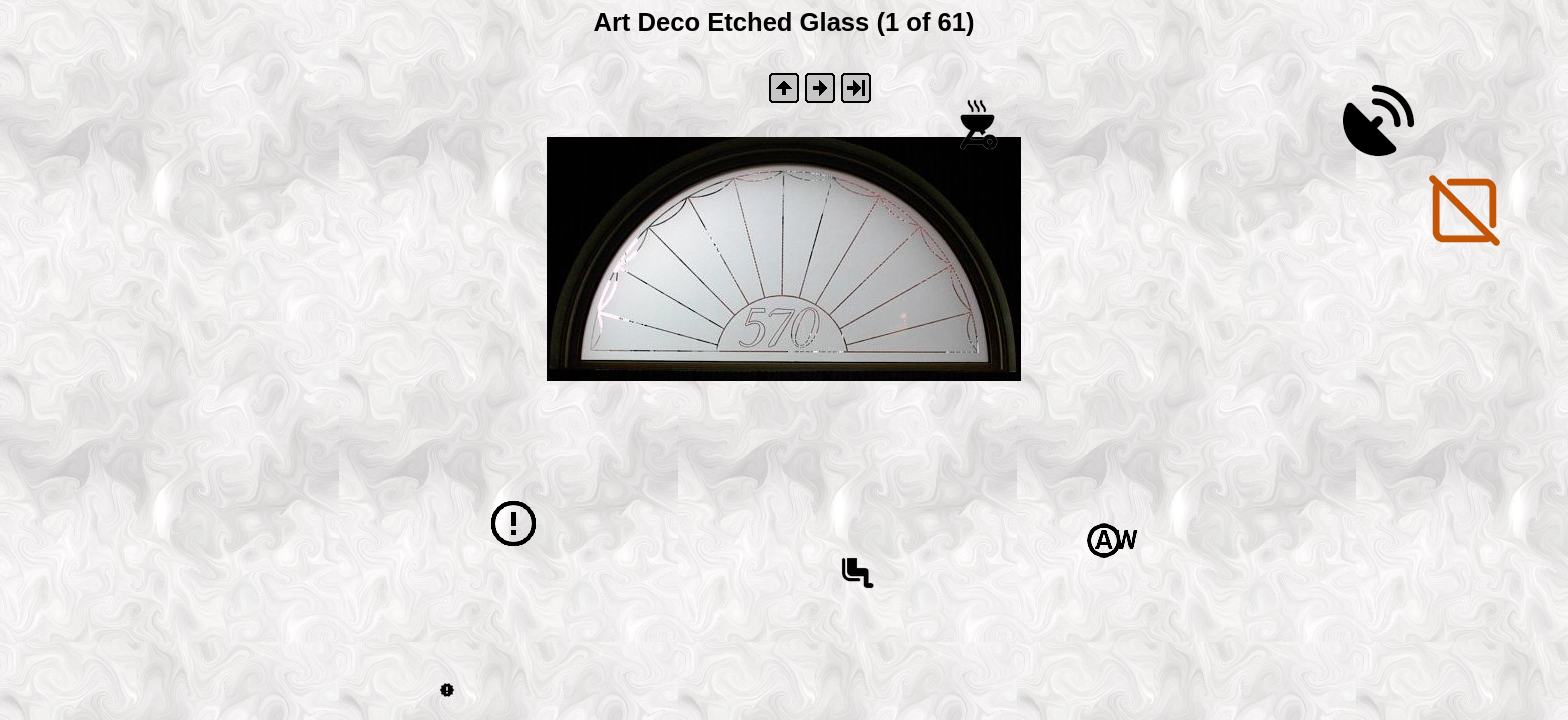 The width and height of the screenshot is (1568, 720). I want to click on standard legroom seat option, so click(857, 573).